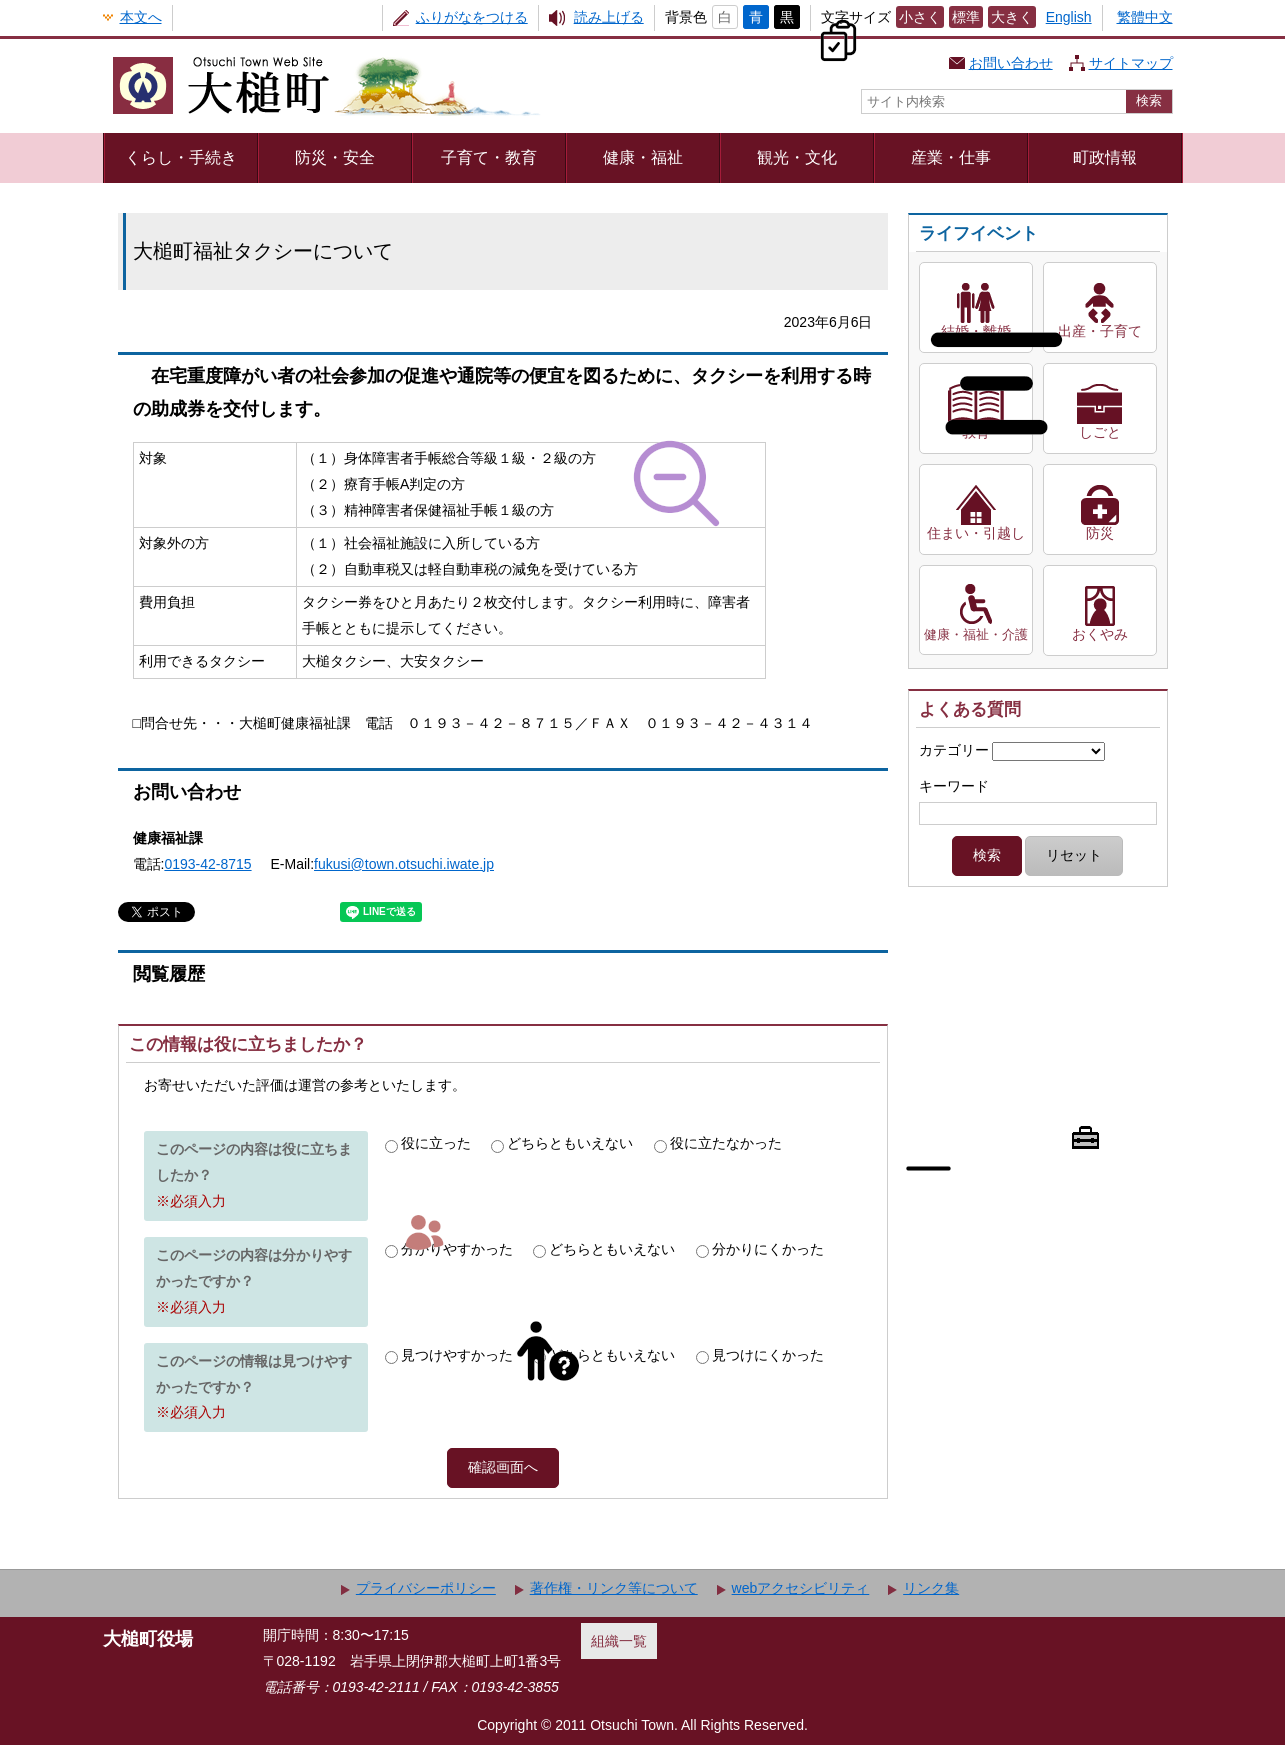 Image resolution: width=1285 pixels, height=1745 pixels. I want to click on zoom out of the current view, so click(676, 483).